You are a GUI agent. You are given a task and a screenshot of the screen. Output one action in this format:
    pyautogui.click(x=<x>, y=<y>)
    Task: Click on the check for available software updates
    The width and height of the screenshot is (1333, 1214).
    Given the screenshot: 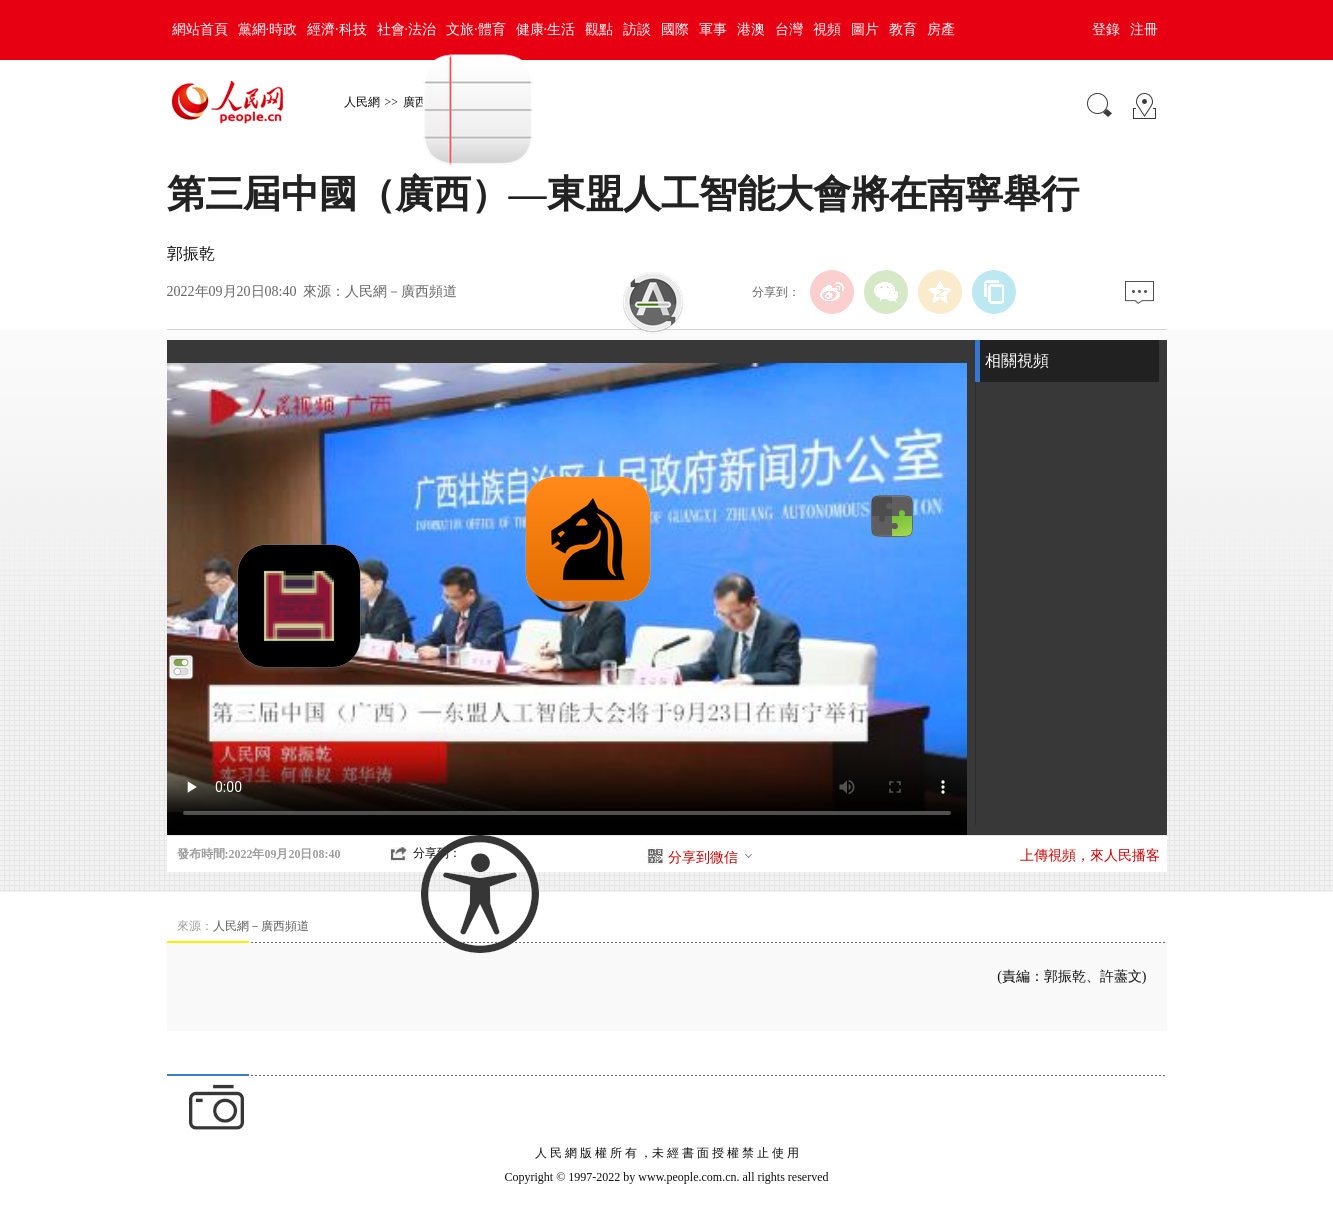 What is the action you would take?
    pyautogui.click(x=653, y=302)
    